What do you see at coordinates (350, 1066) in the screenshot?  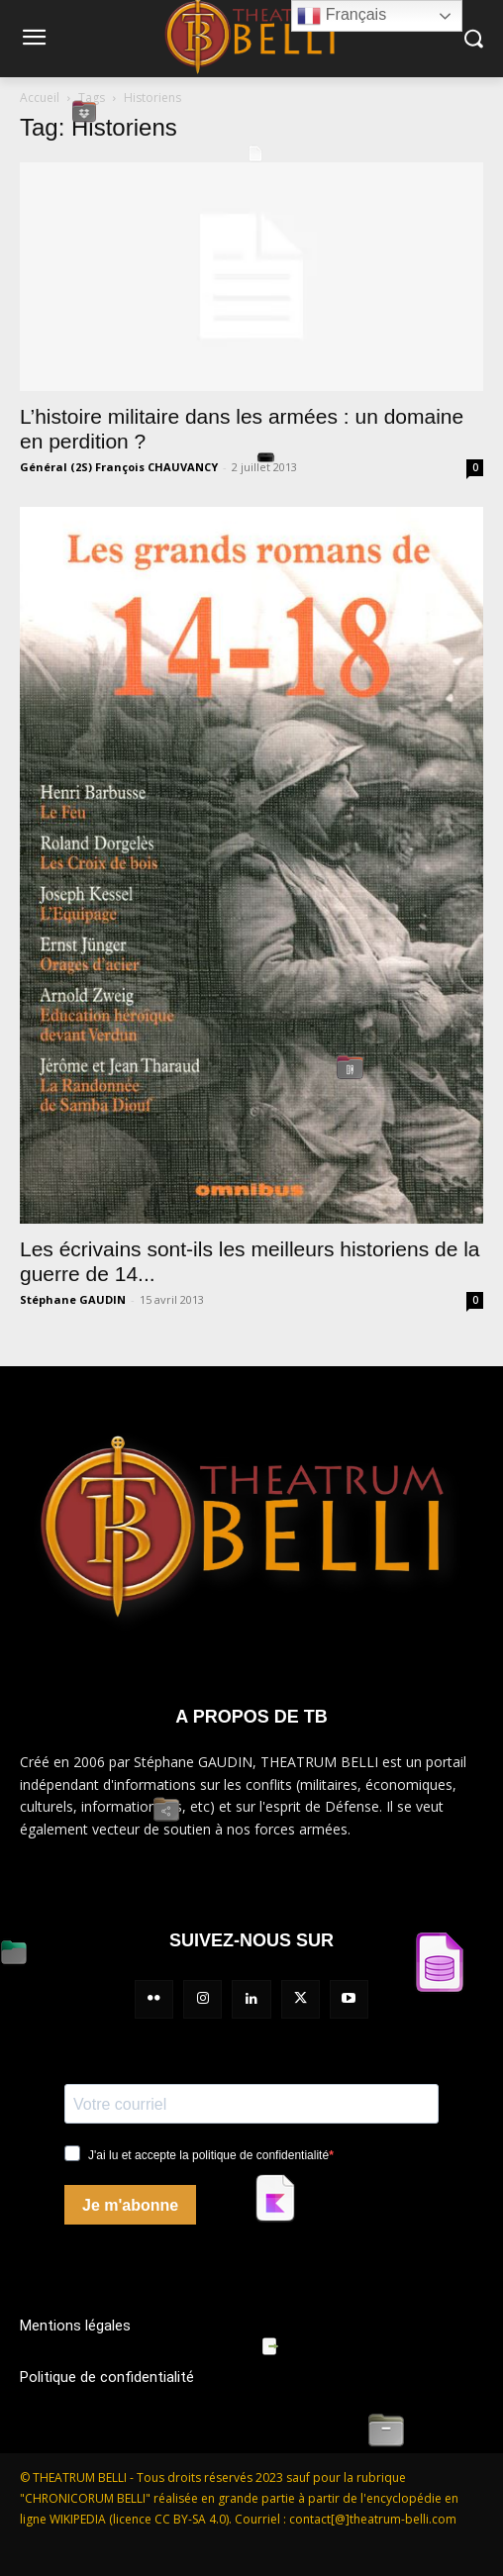 I see `access your templates folder` at bounding box center [350, 1066].